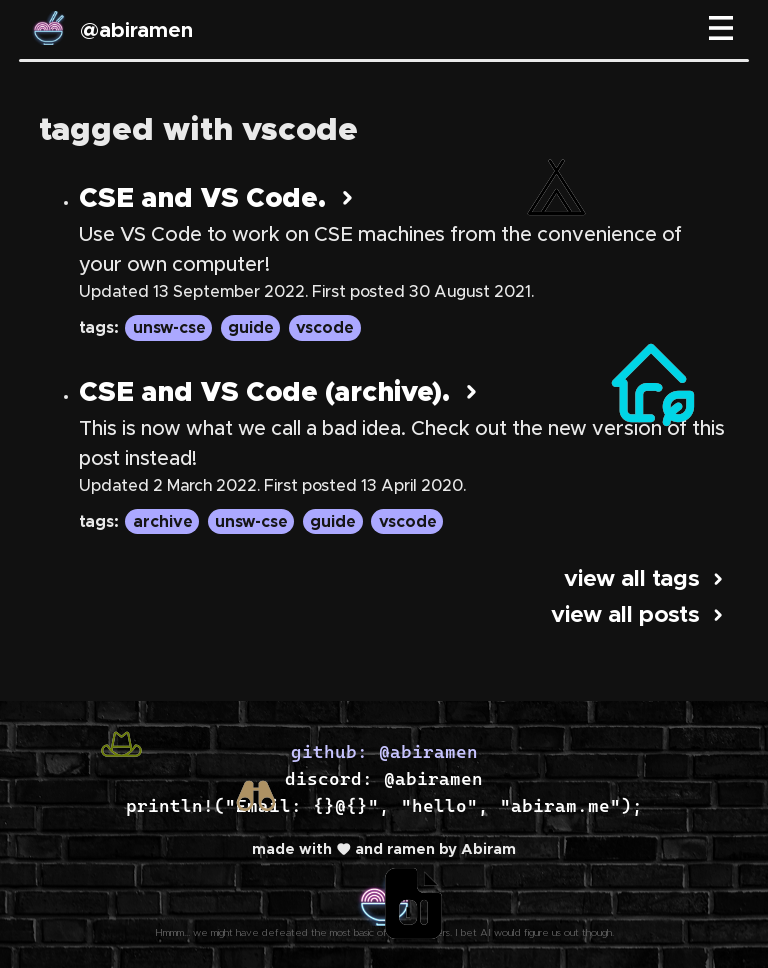 The height and width of the screenshot is (968, 768). What do you see at coordinates (413, 903) in the screenshot?
I see `view a file containing numerical data` at bounding box center [413, 903].